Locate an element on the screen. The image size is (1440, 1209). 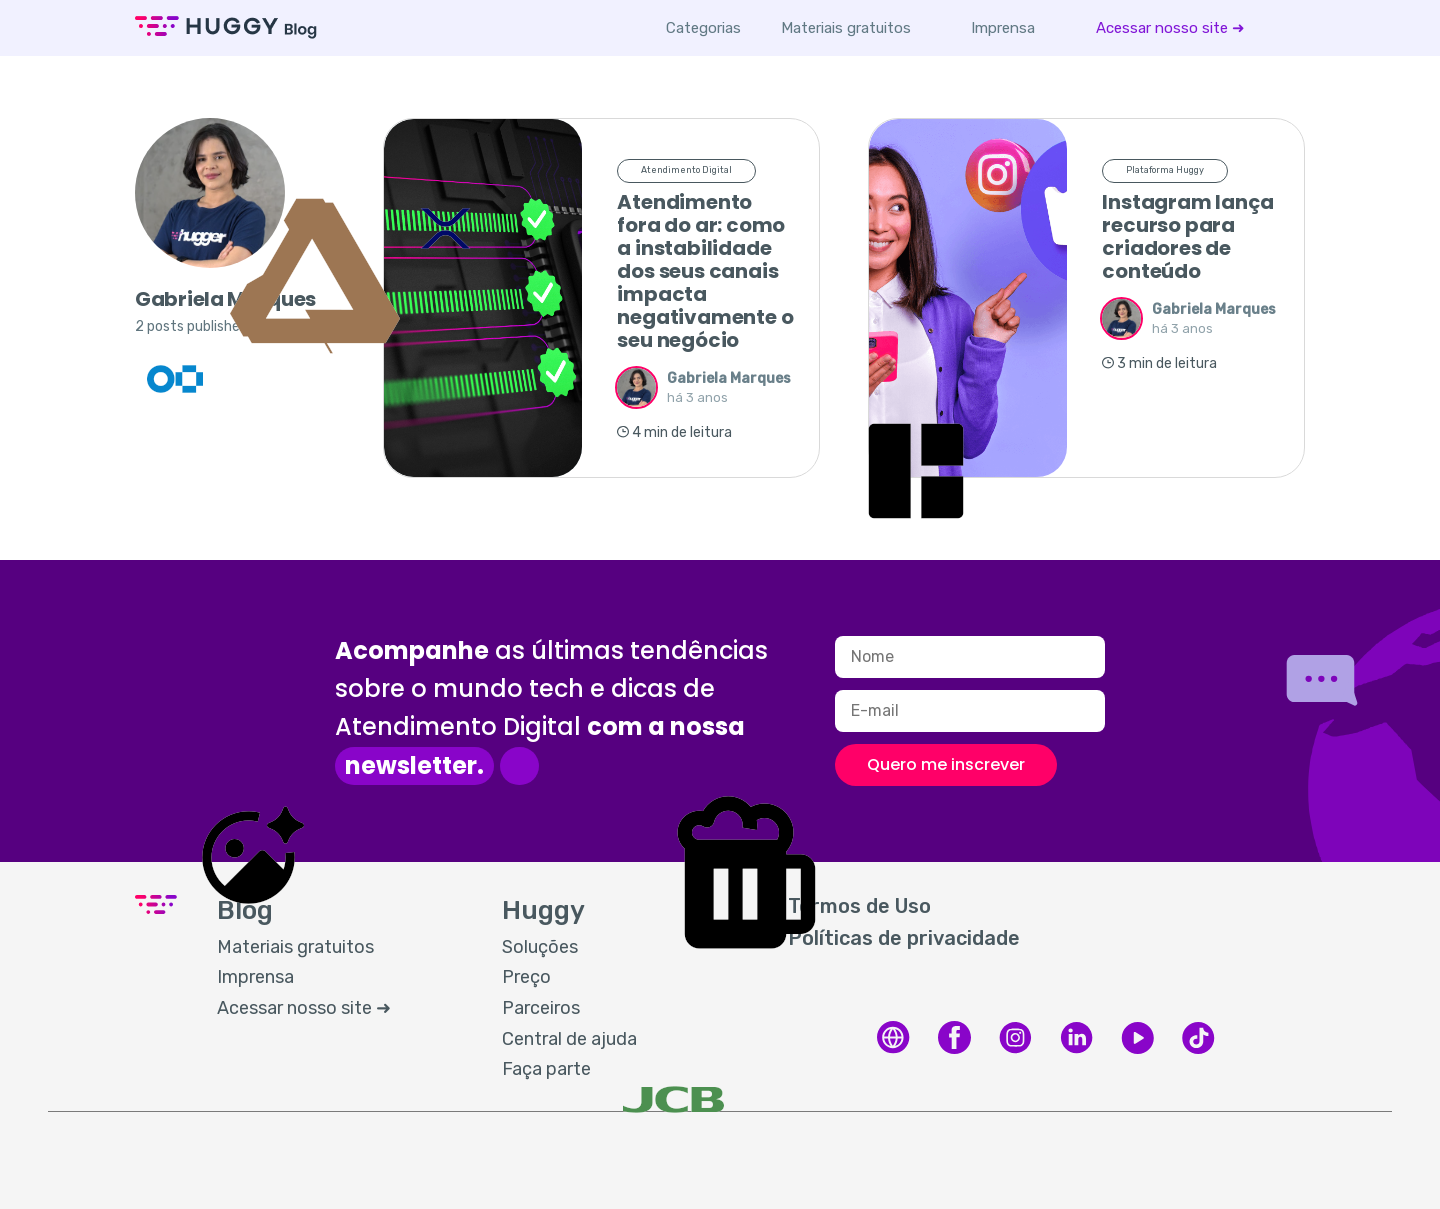
open affinity creative software is located at coordinates (315, 276).